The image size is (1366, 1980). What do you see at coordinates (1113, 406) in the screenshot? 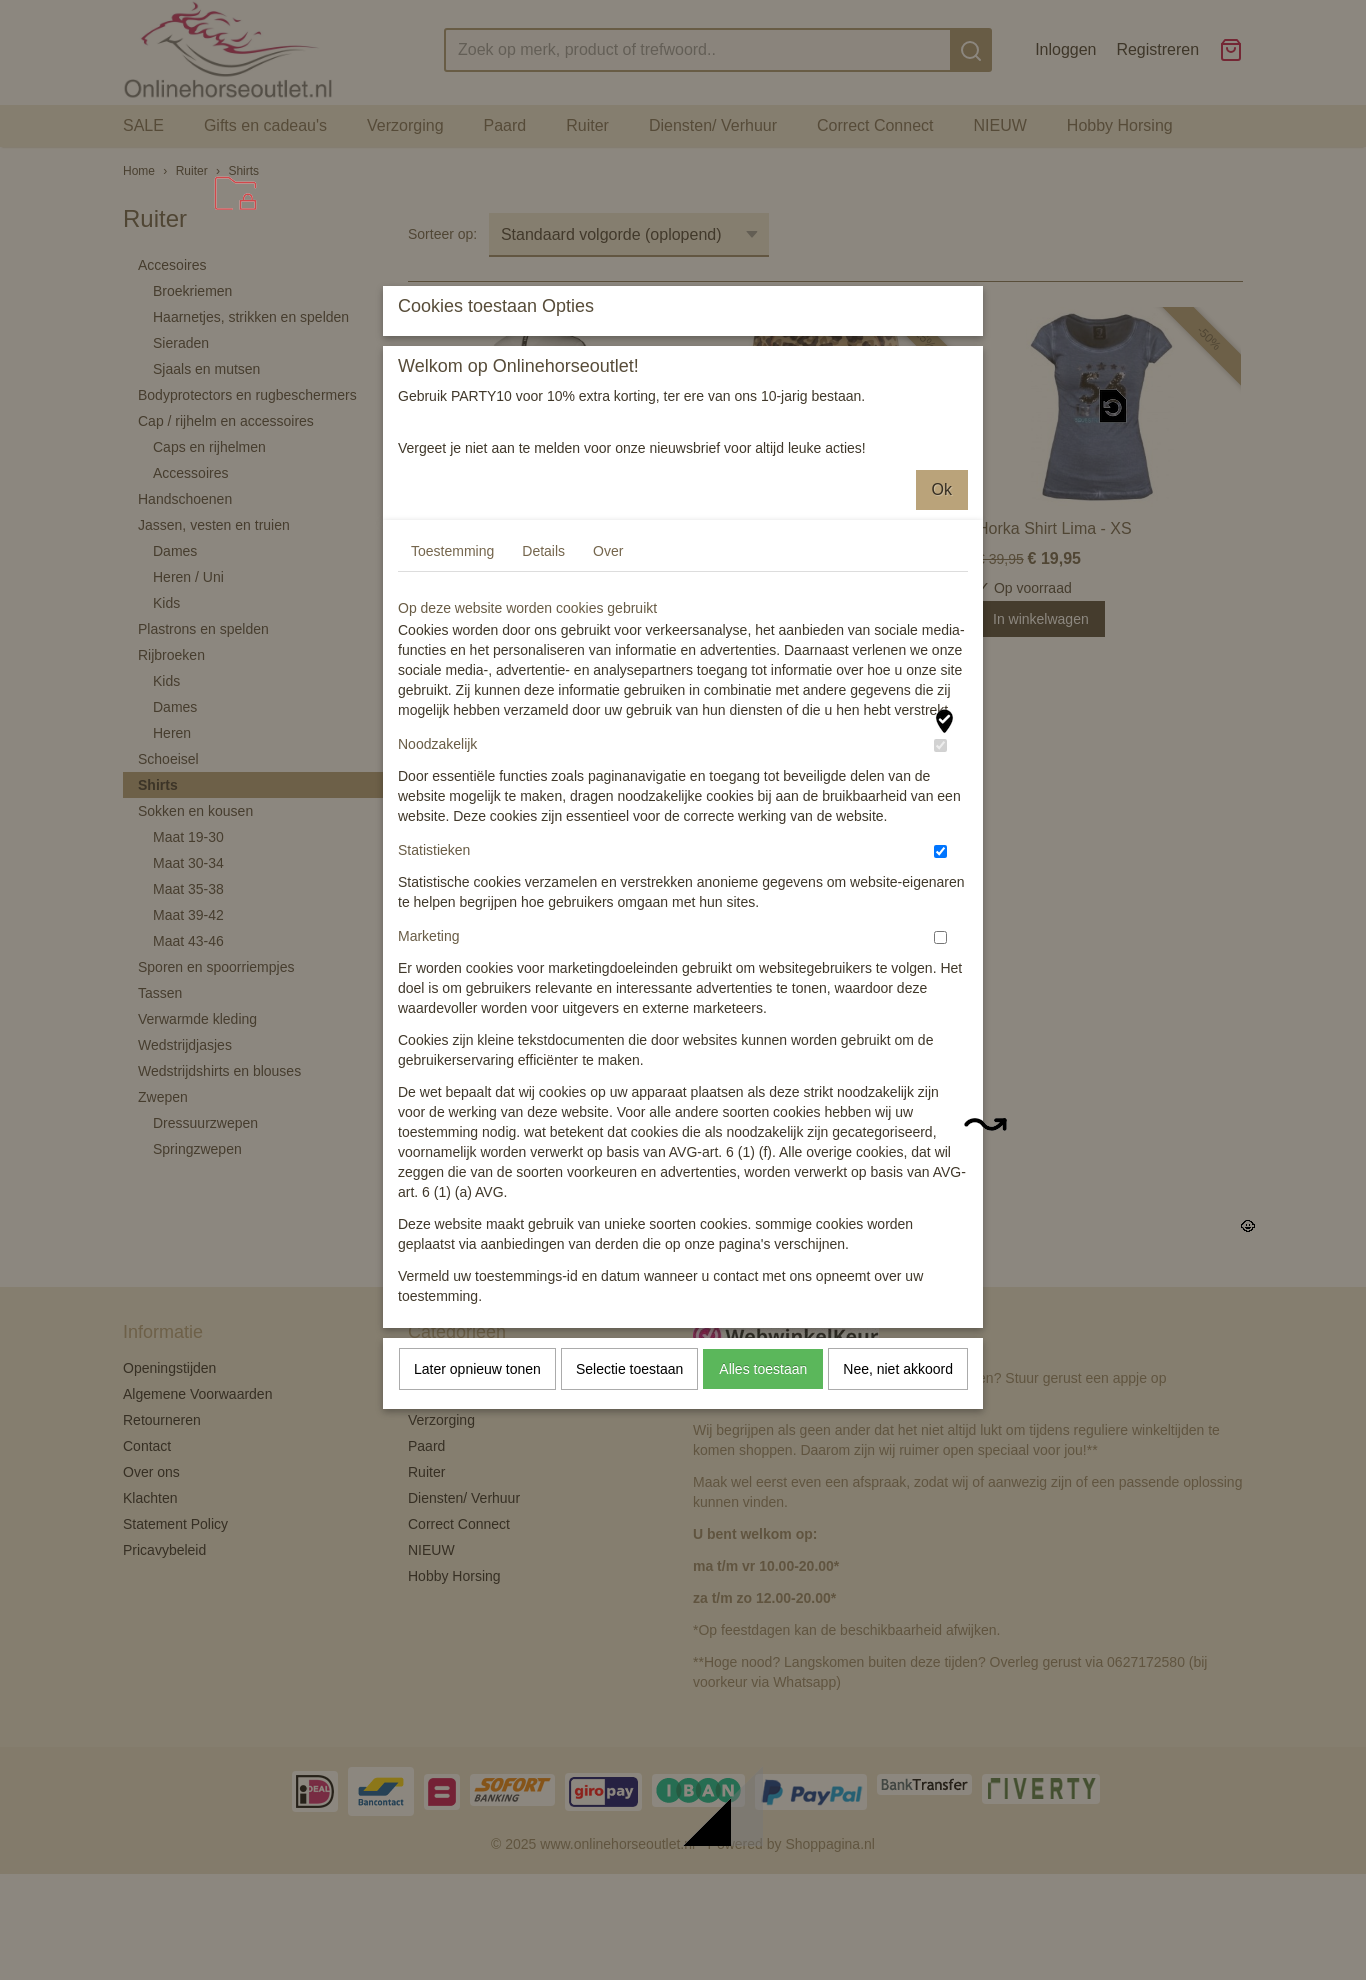
I see `restore a previous version of a document` at bounding box center [1113, 406].